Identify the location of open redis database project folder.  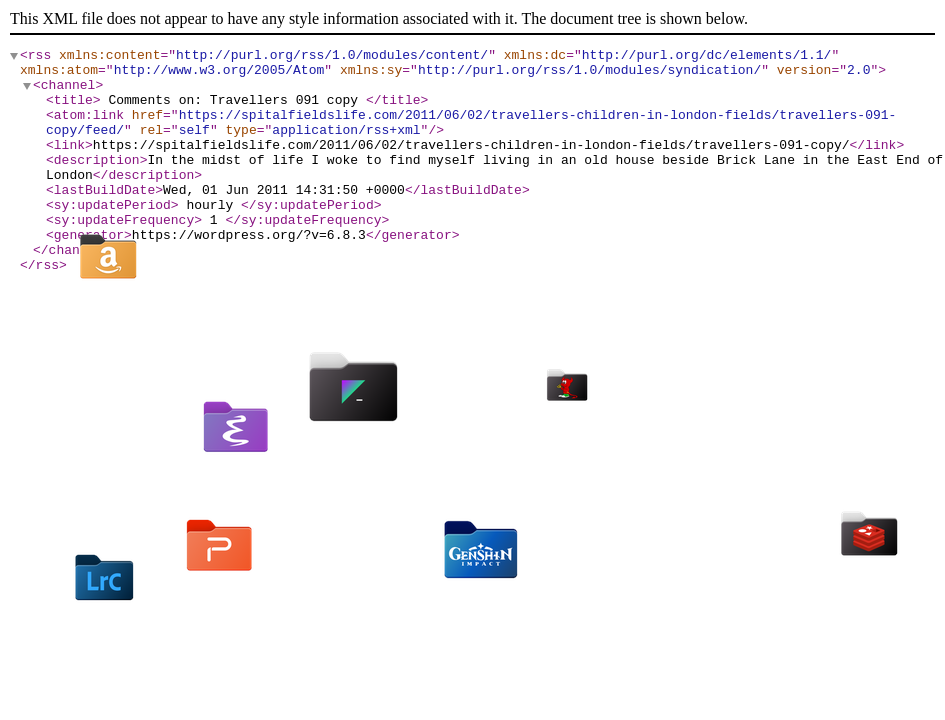
(869, 535).